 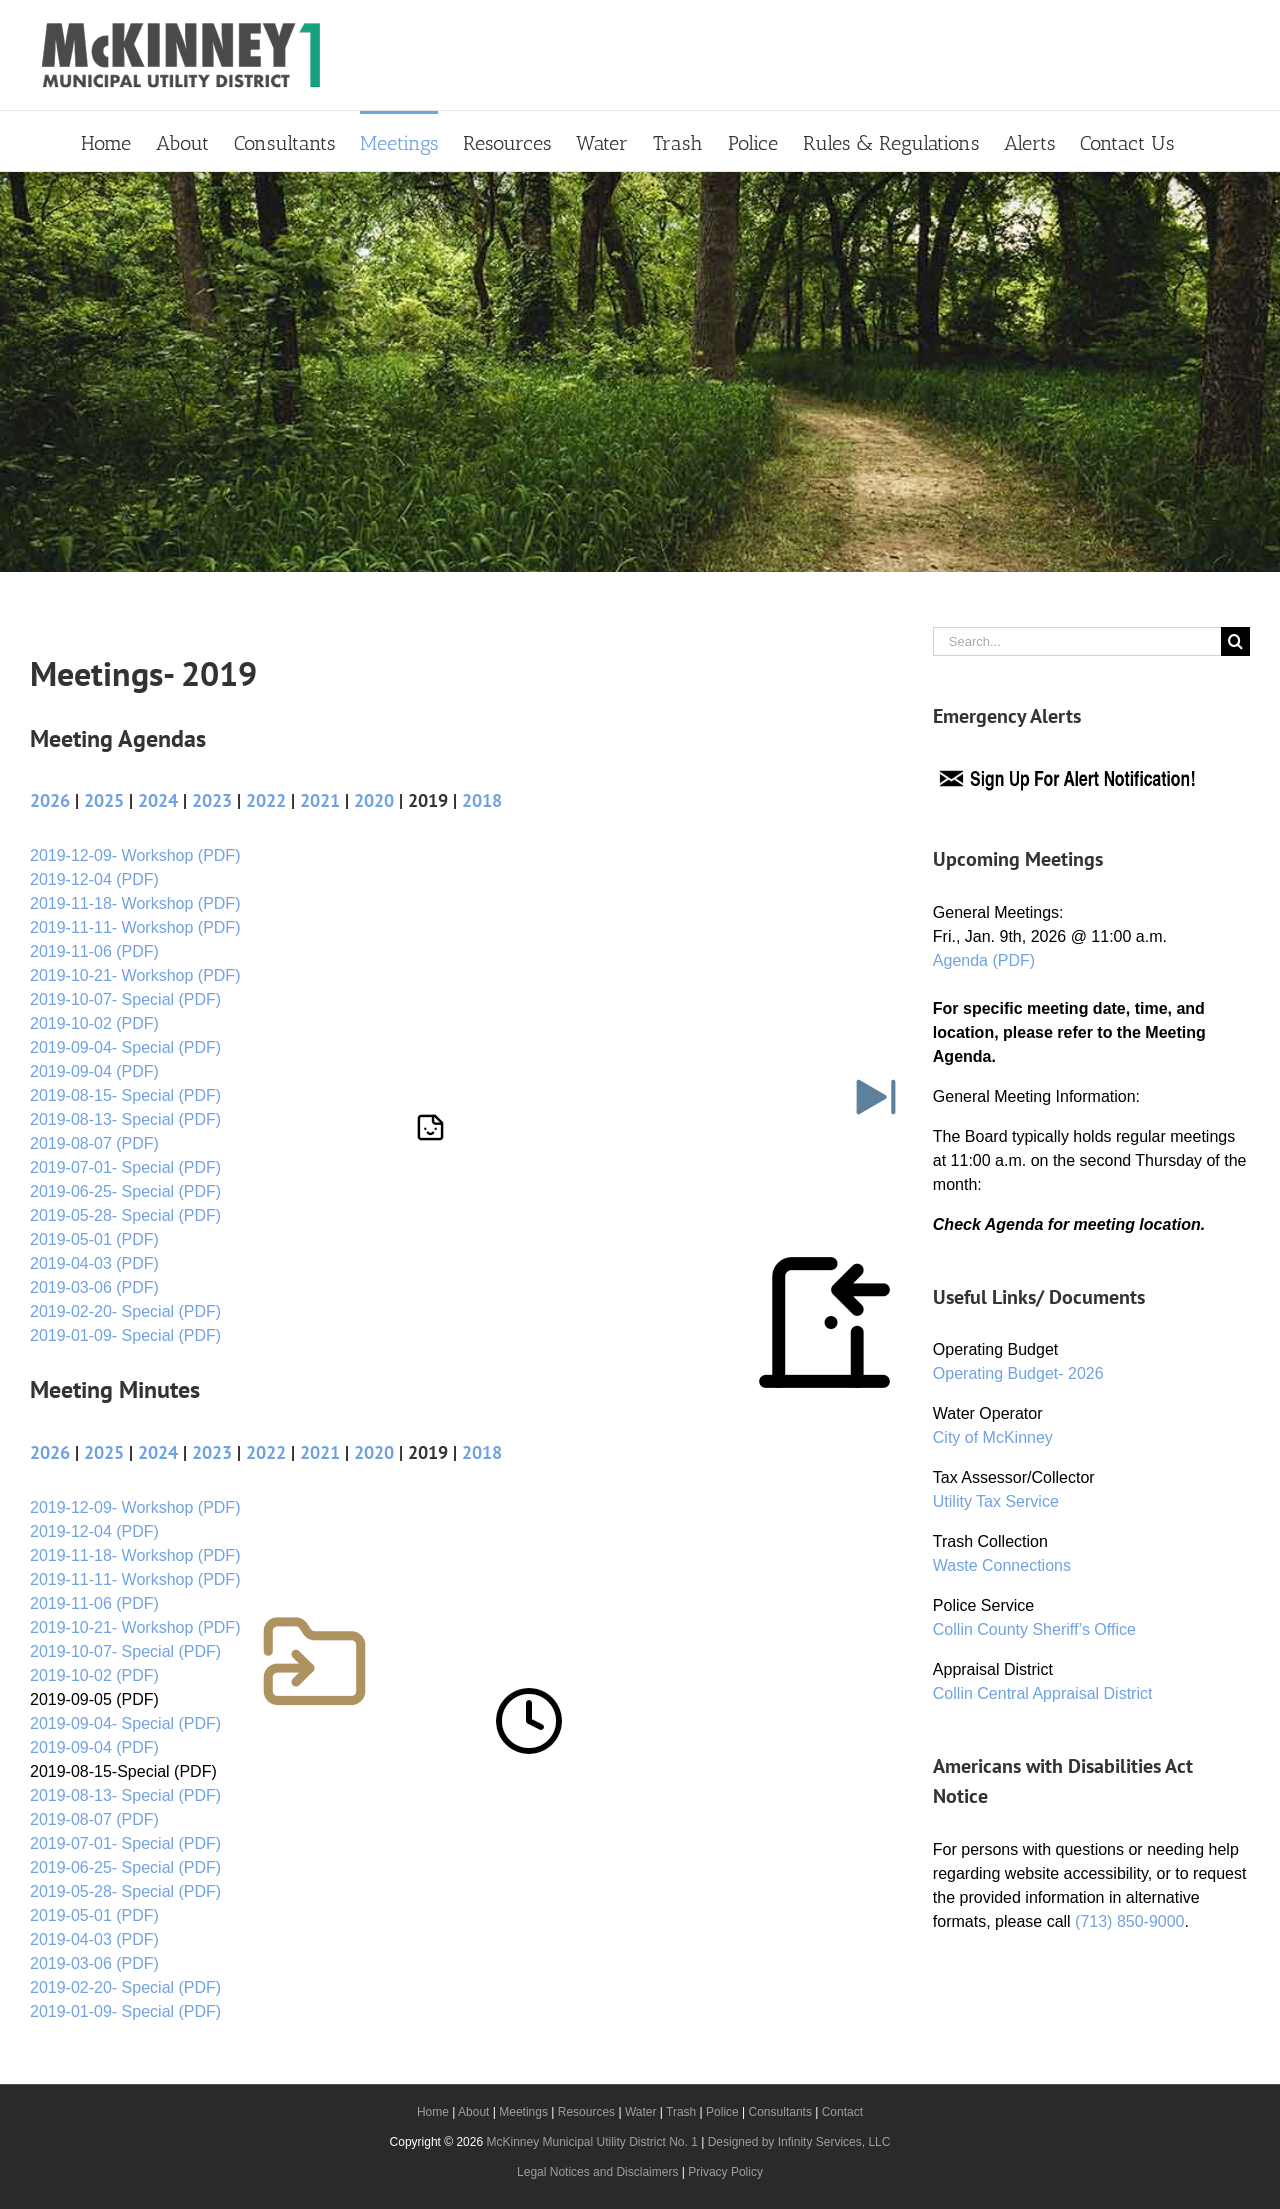 I want to click on add a sticker to your message, so click(x=430, y=1127).